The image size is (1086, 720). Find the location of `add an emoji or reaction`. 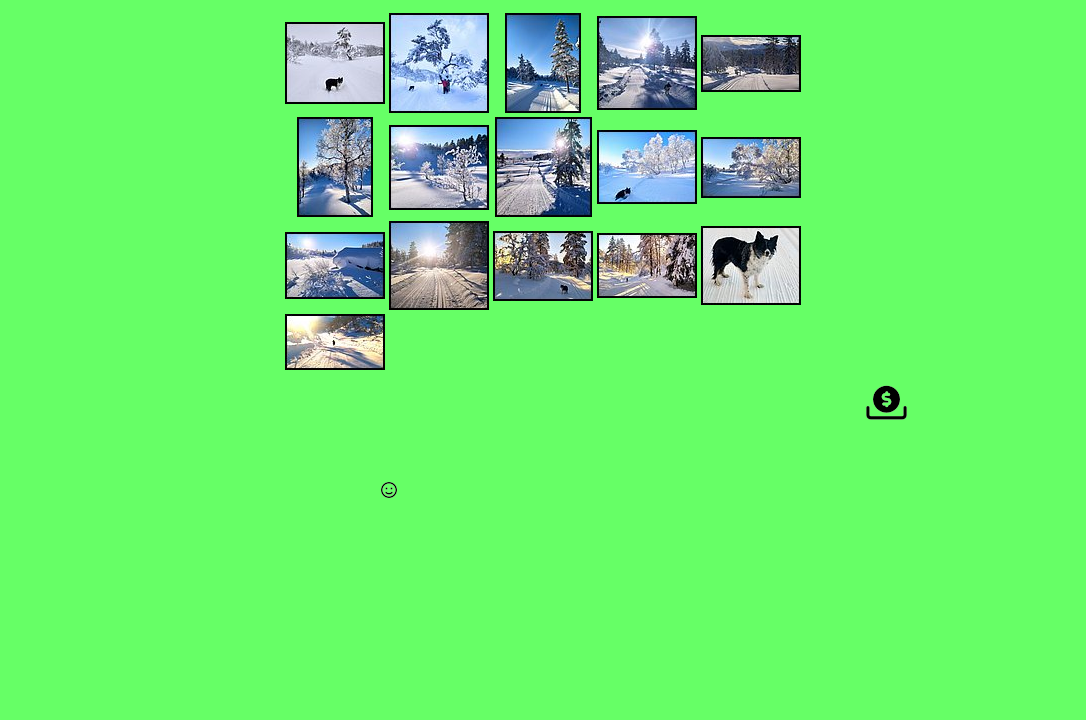

add an emoji or reaction is located at coordinates (389, 490).